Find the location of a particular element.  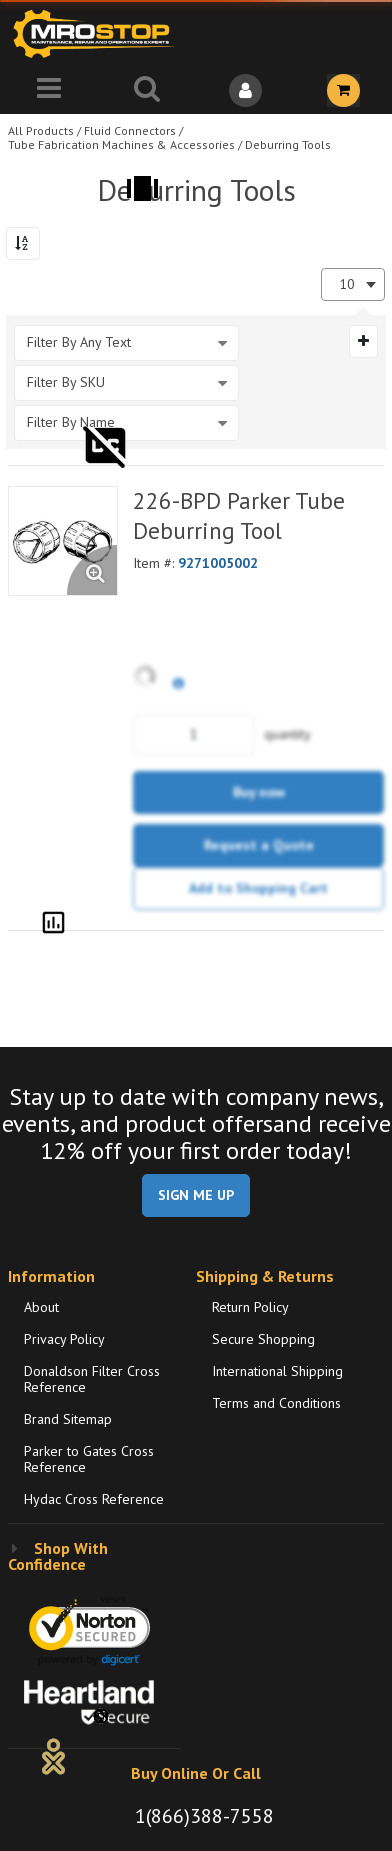

access help and support options is located at coordinates (101, 1716).